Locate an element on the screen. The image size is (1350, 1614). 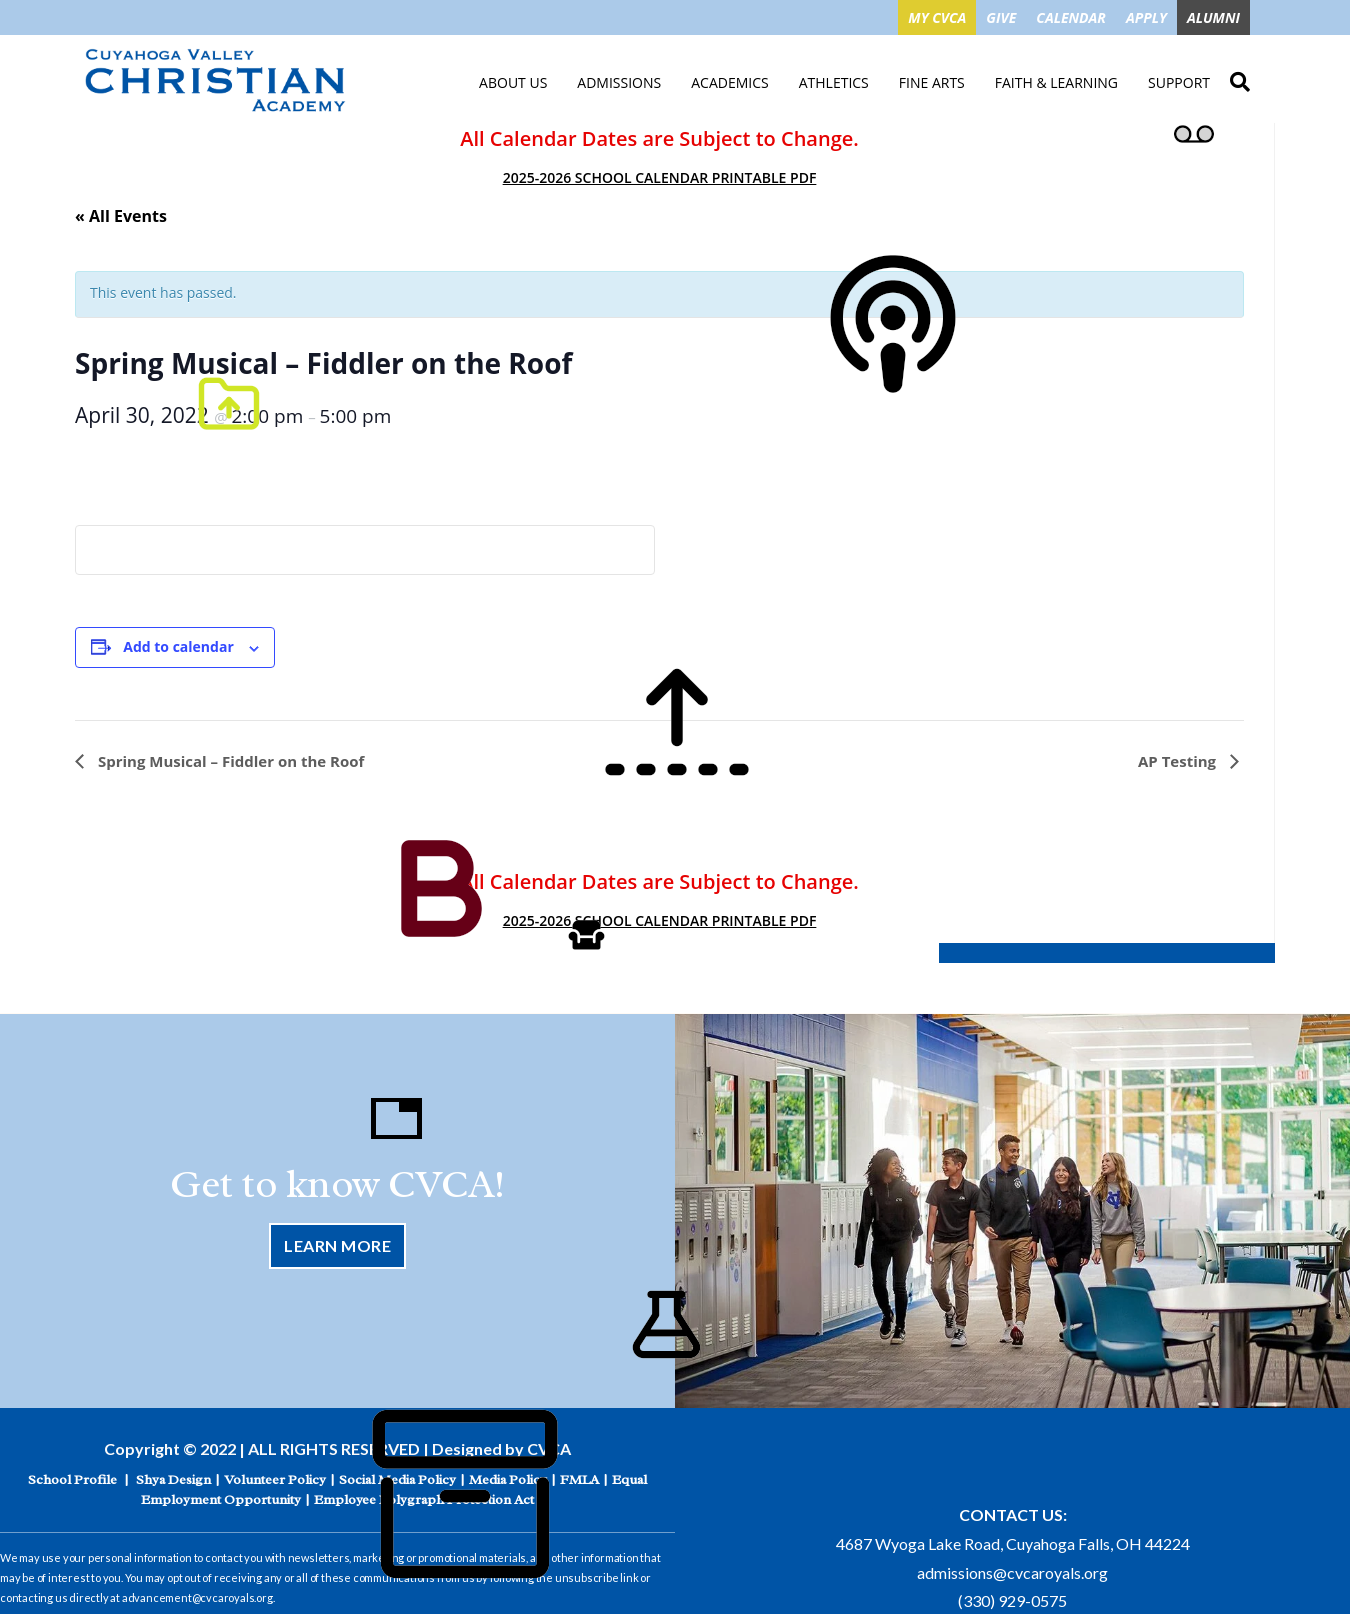
upload files to this folder is located at coordinates (229, 405).